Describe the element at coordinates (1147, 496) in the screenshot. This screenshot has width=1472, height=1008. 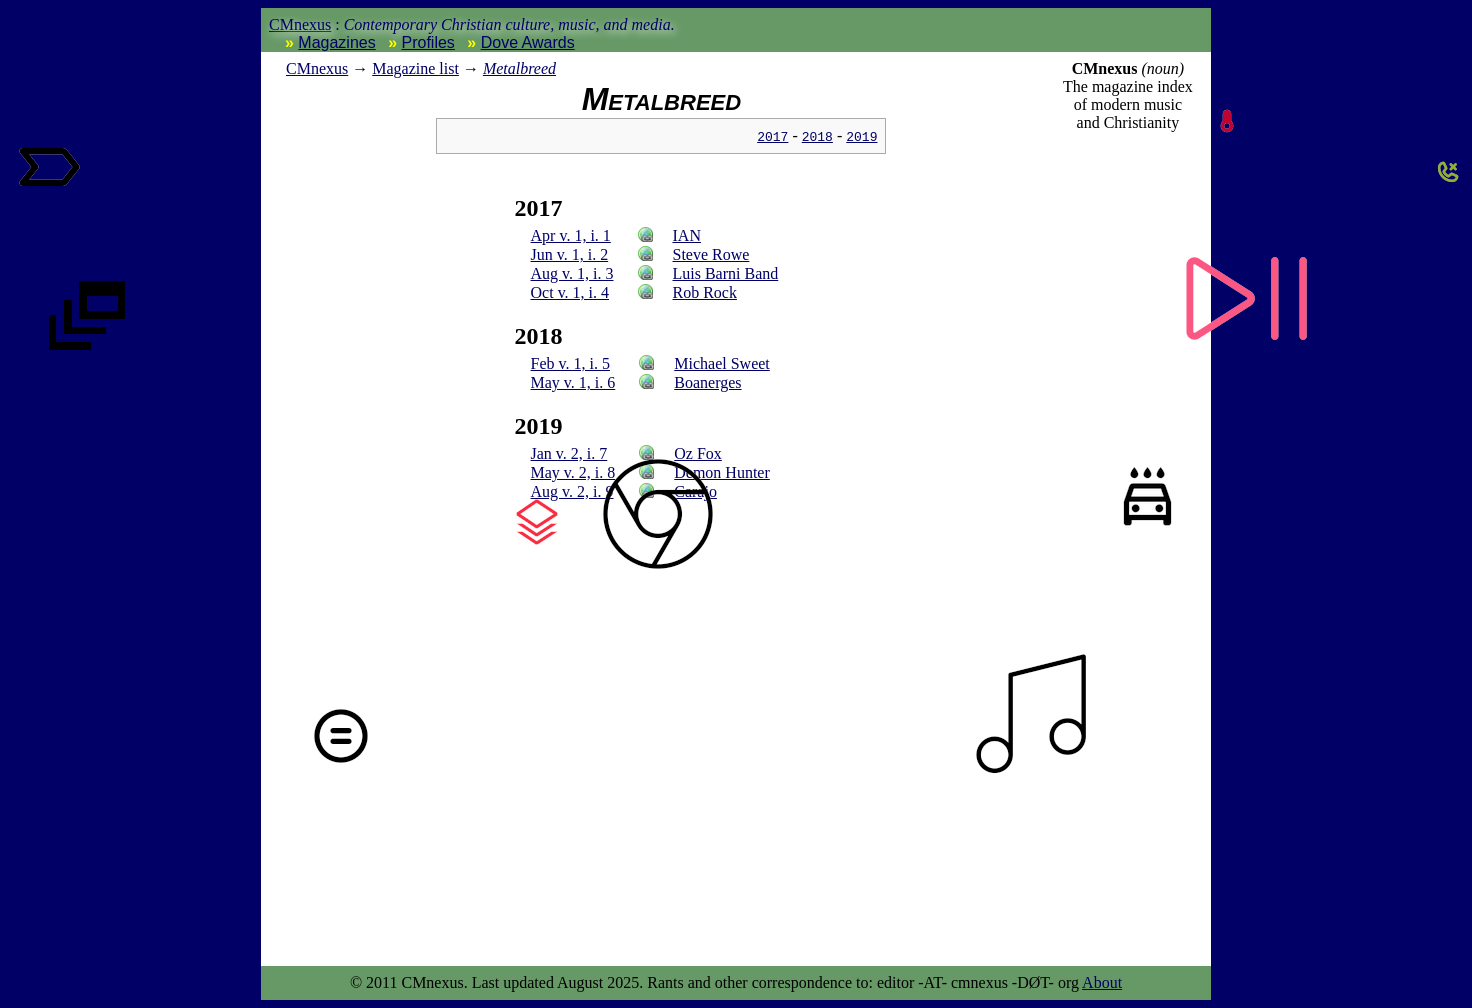
I see `find nearby car wash locations` at that location.